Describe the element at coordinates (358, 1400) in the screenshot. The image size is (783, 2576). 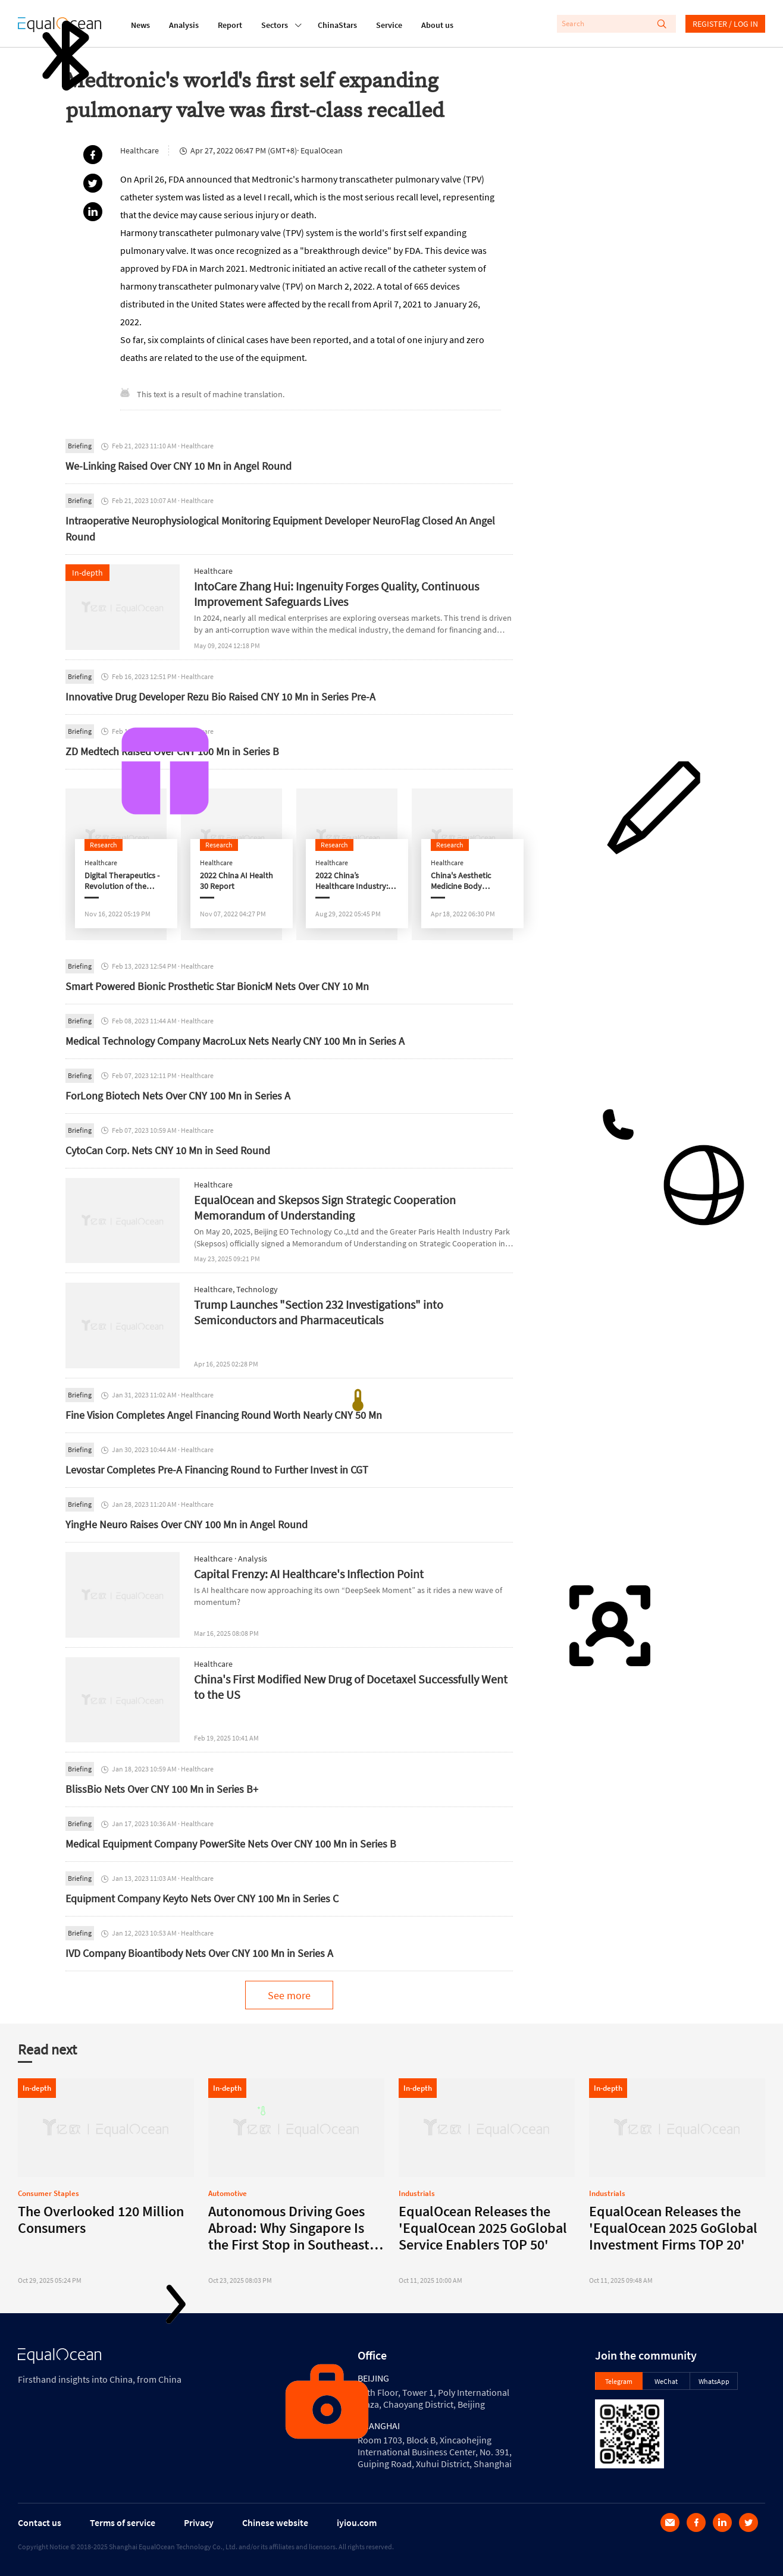
I see `view current temperature` at that location.